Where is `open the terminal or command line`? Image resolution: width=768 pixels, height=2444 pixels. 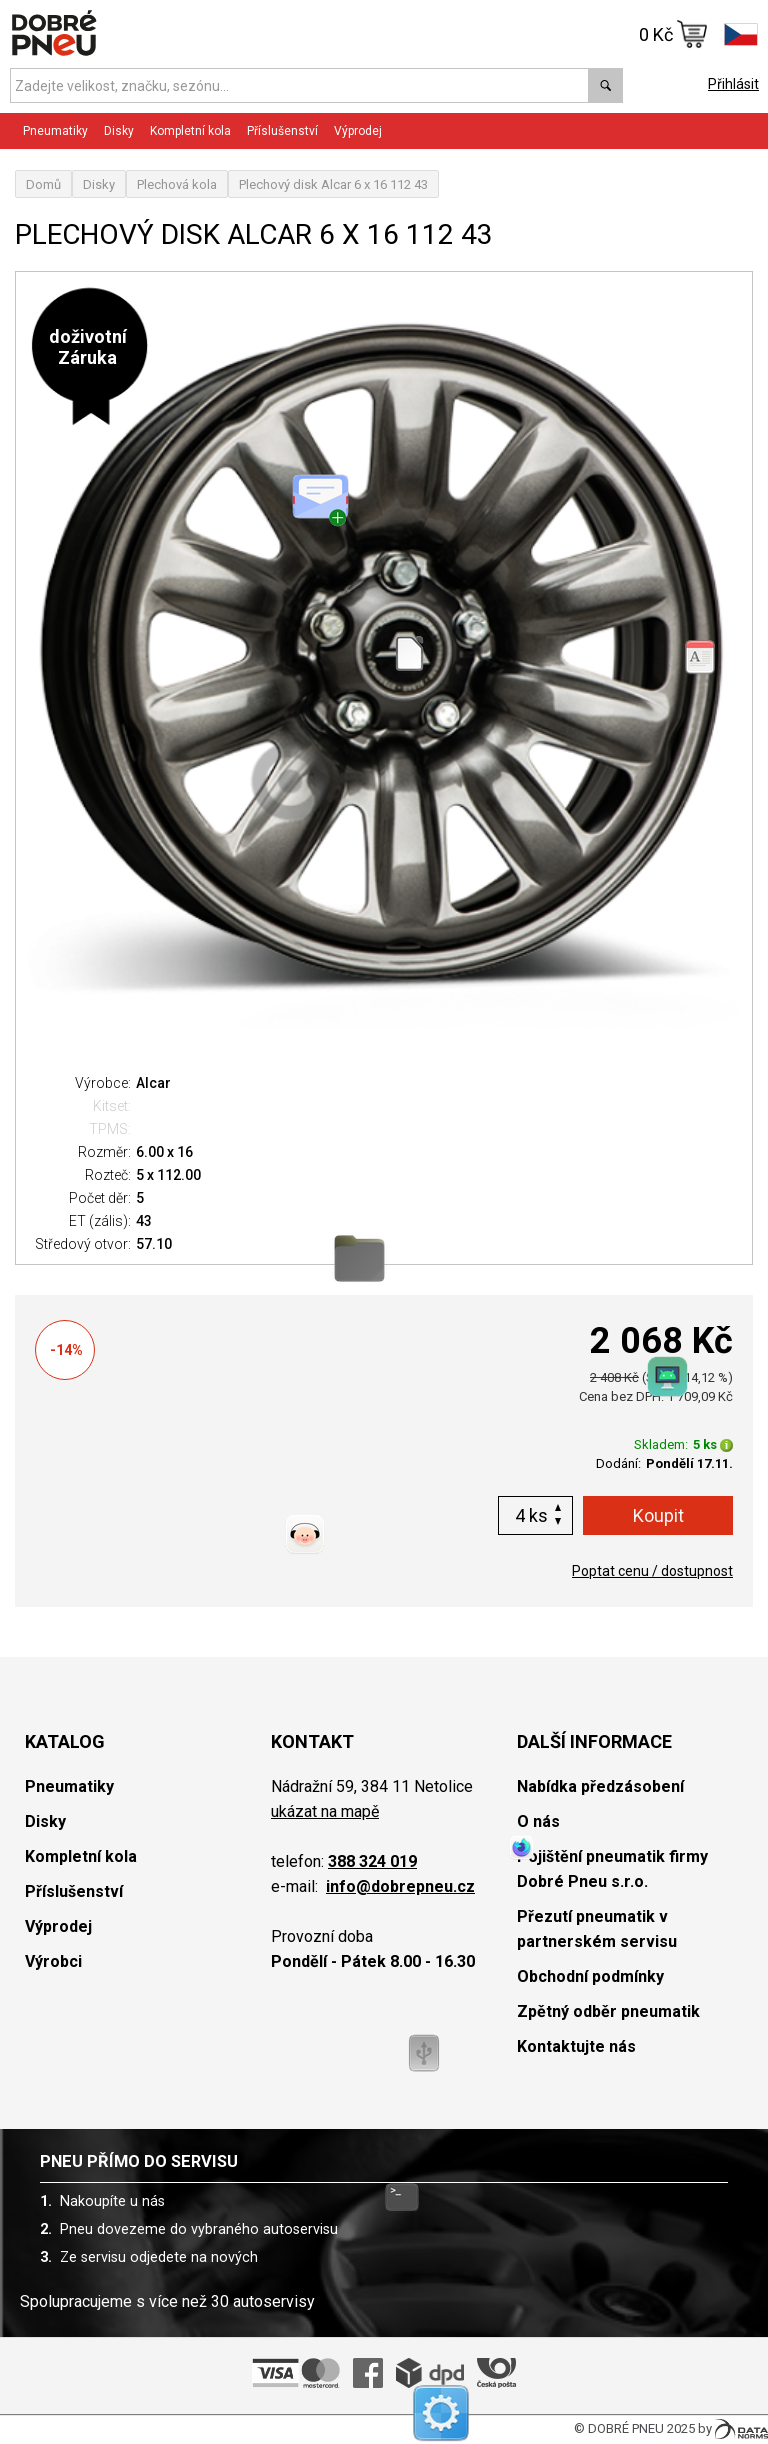
open the terminal or command line is located at coordinates (402, 2197).